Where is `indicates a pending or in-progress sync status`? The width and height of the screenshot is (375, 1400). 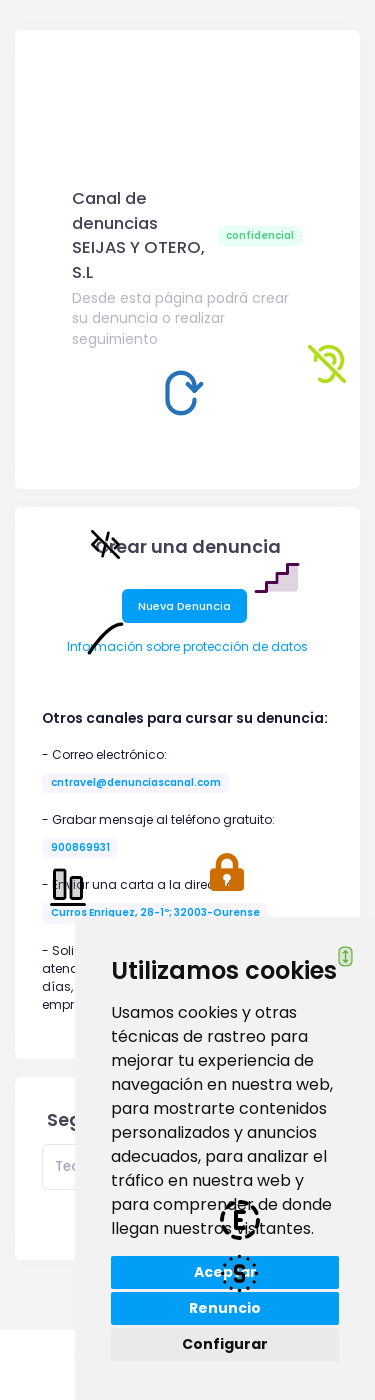
indicates a pending or in-progress sync status is located at coordinates (239, 1273).